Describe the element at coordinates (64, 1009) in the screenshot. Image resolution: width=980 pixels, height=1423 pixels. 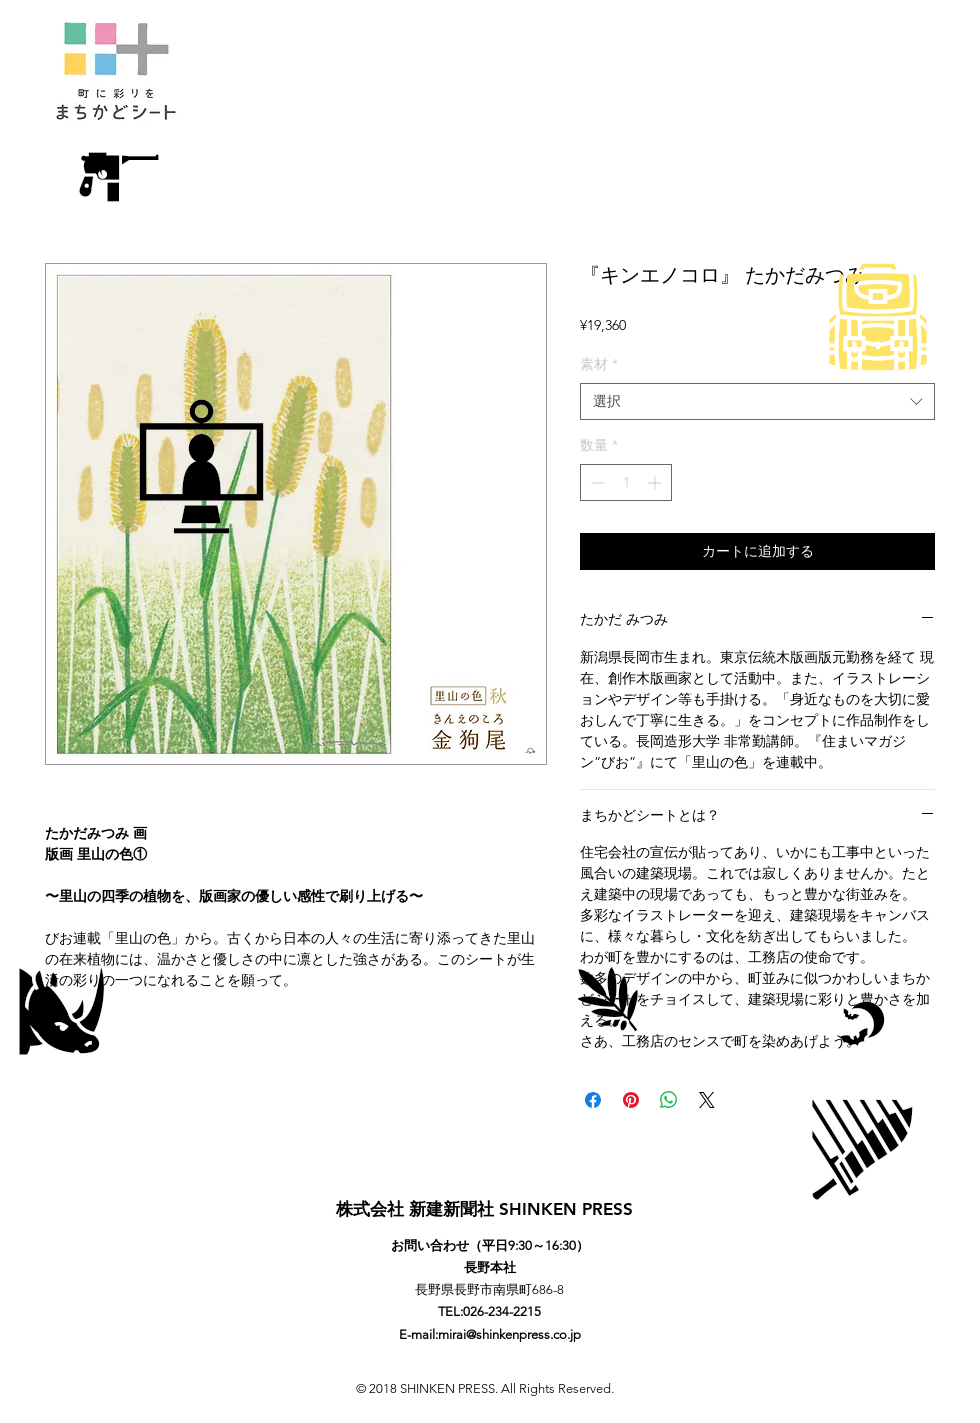
I see `select rhinoceros or rhino character` at that location.